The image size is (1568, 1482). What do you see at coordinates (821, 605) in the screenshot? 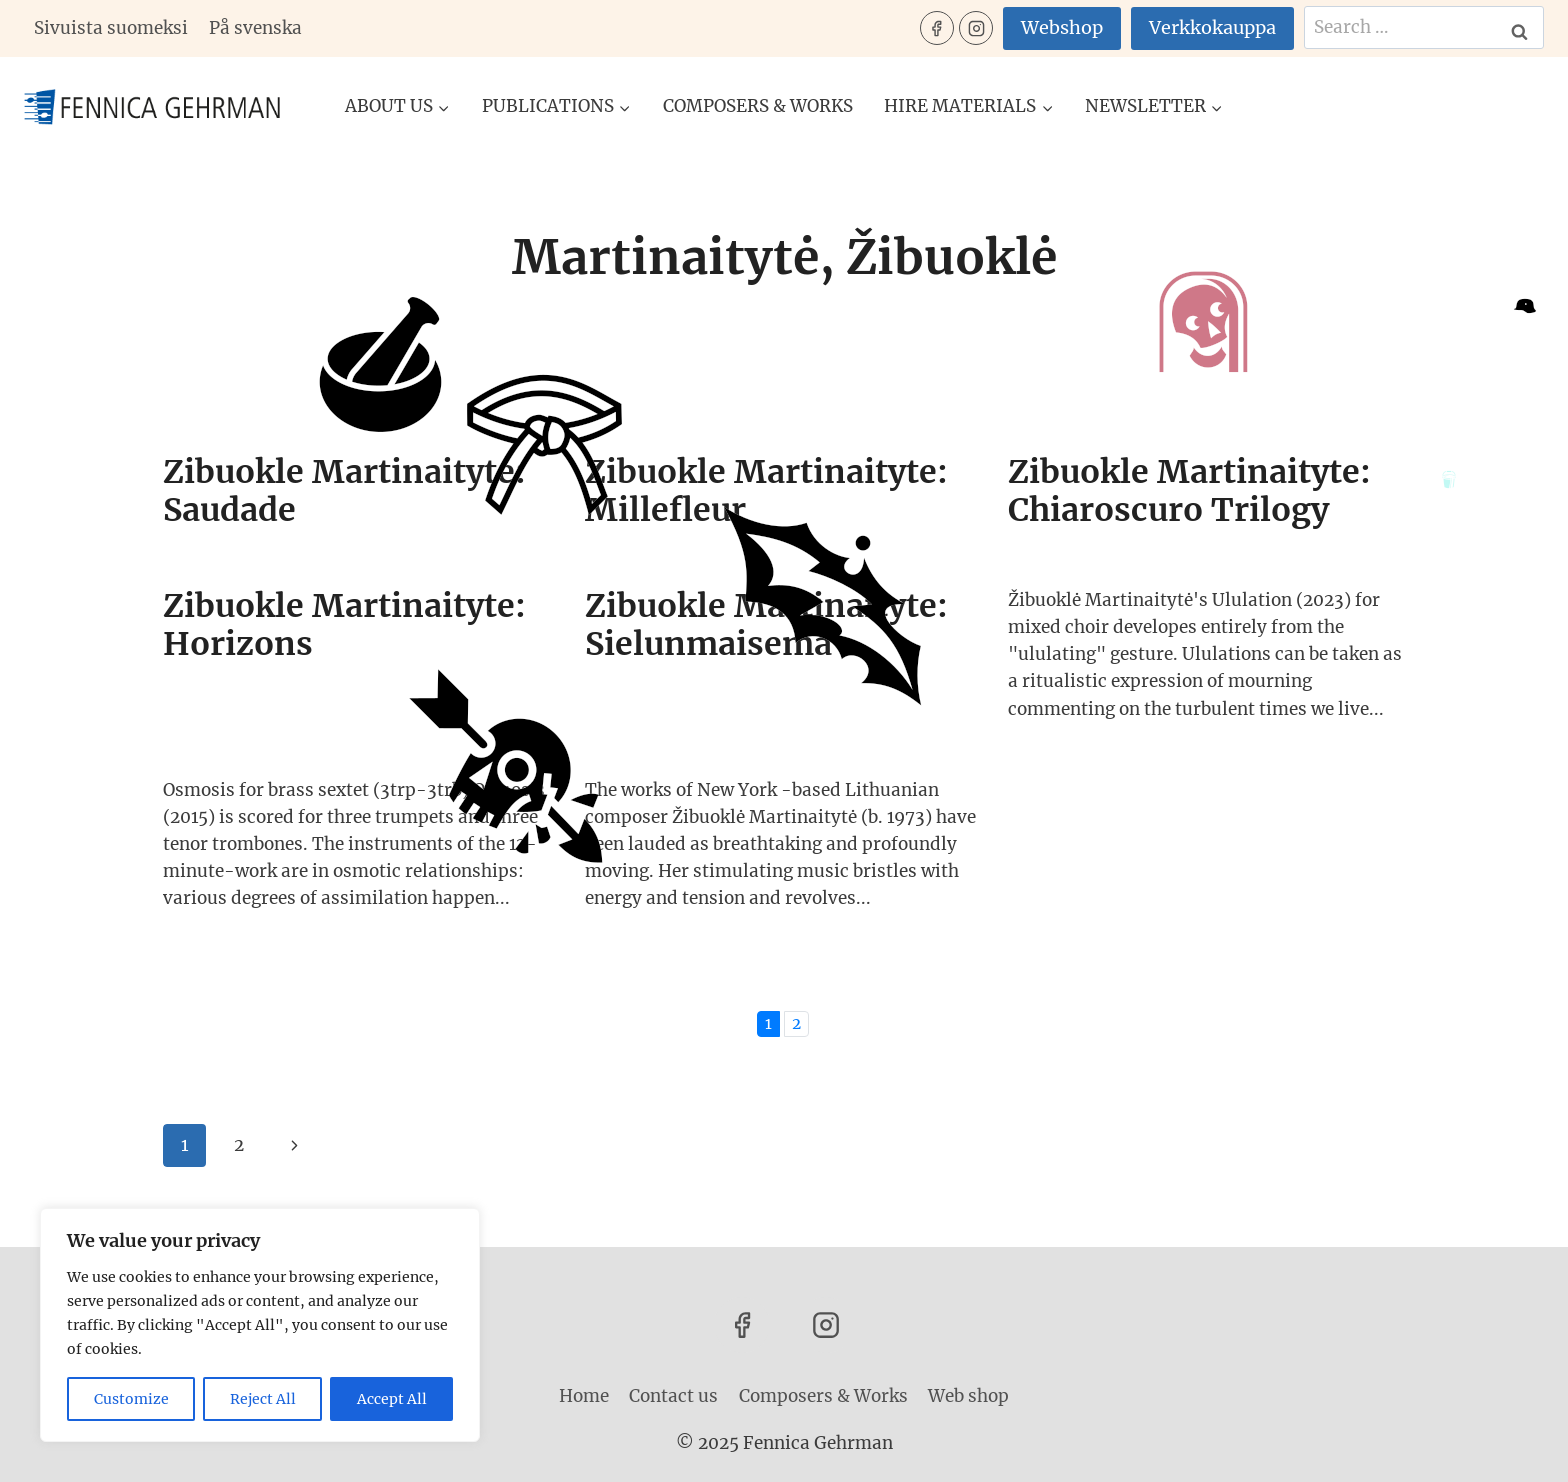
I see `indicates damage or injury status in a game` at bounding box center [821, 605].